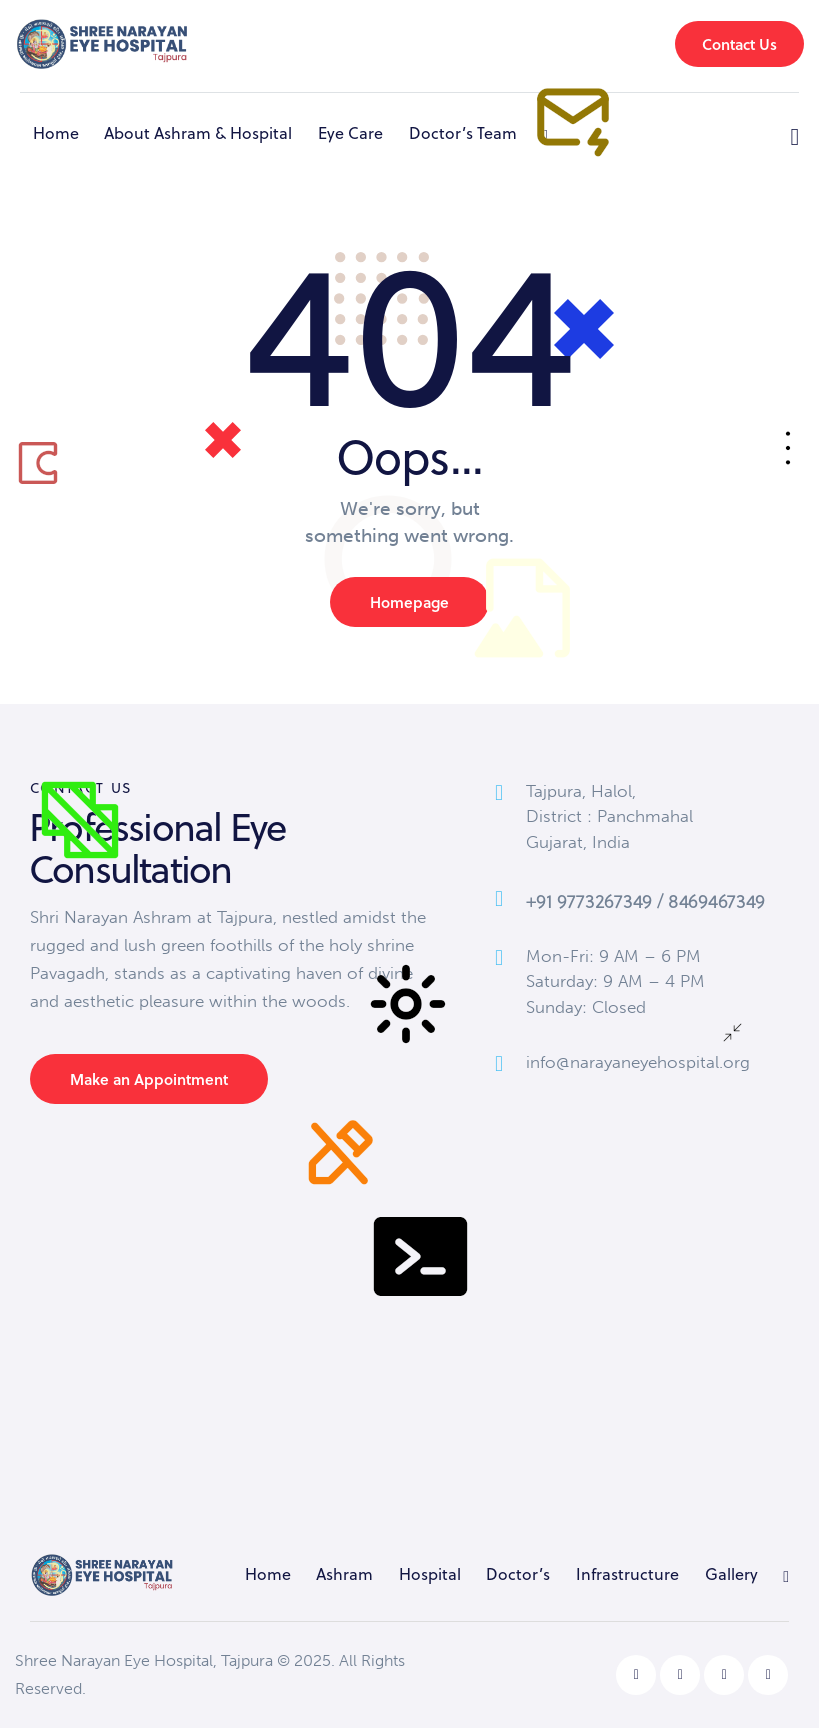  I want to click on editing is disabled, so click(339, 1153).